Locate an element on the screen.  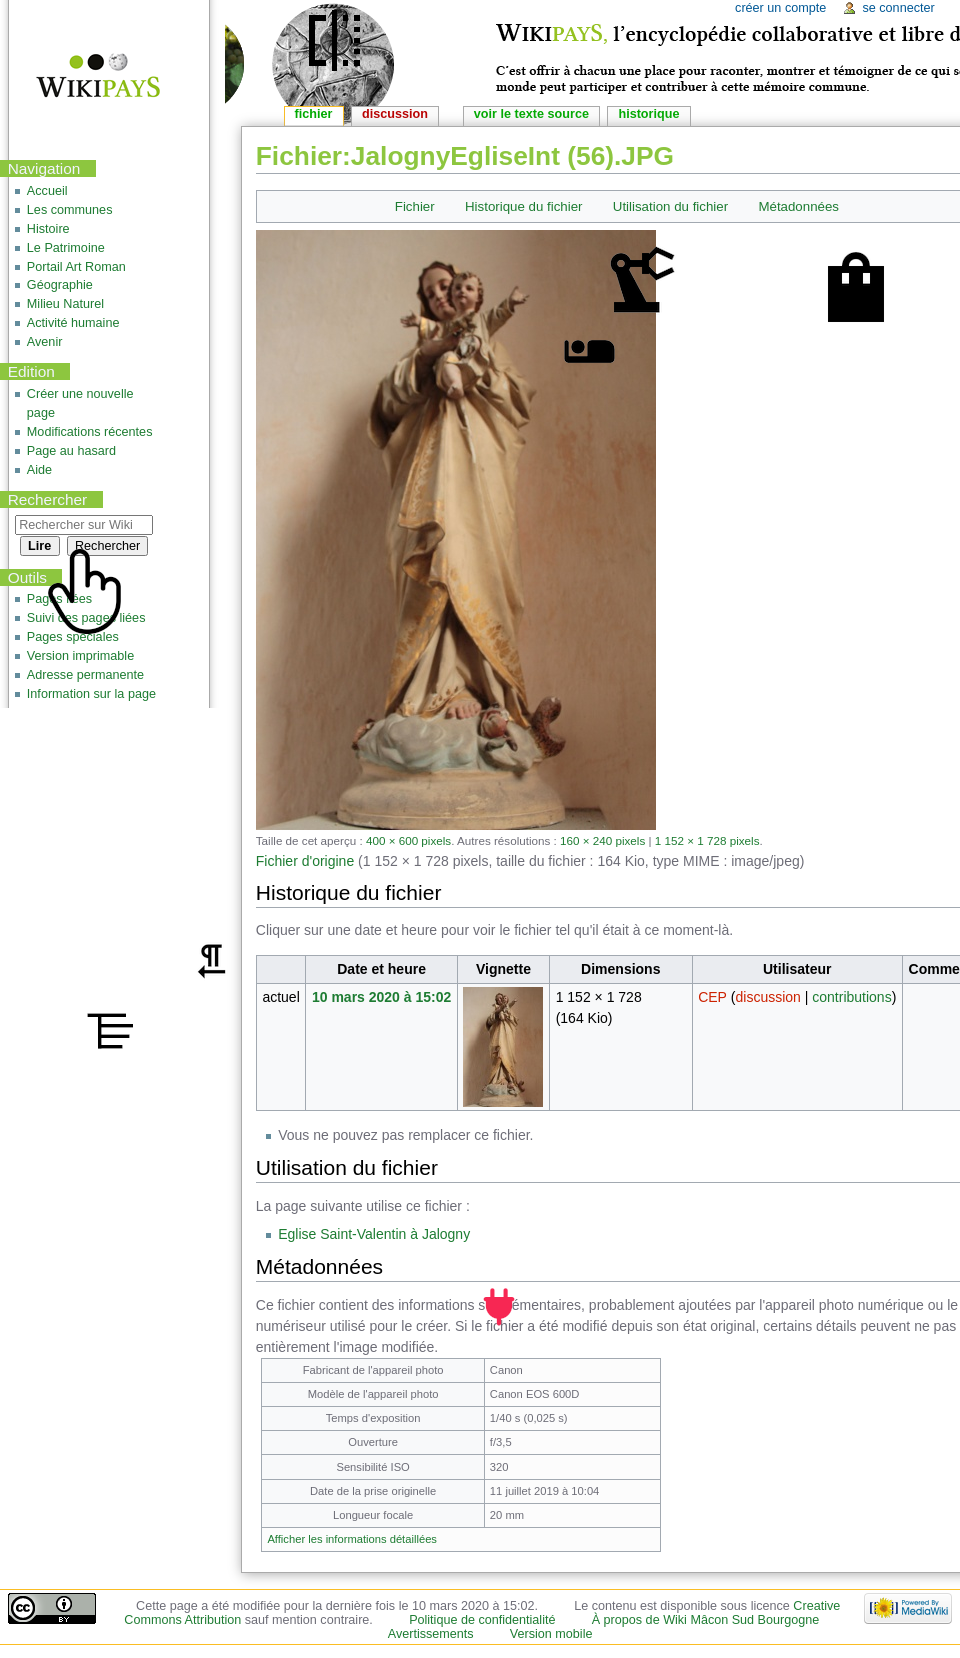
select a lie-flat or suite seat option is located at coordinates (589, 351).